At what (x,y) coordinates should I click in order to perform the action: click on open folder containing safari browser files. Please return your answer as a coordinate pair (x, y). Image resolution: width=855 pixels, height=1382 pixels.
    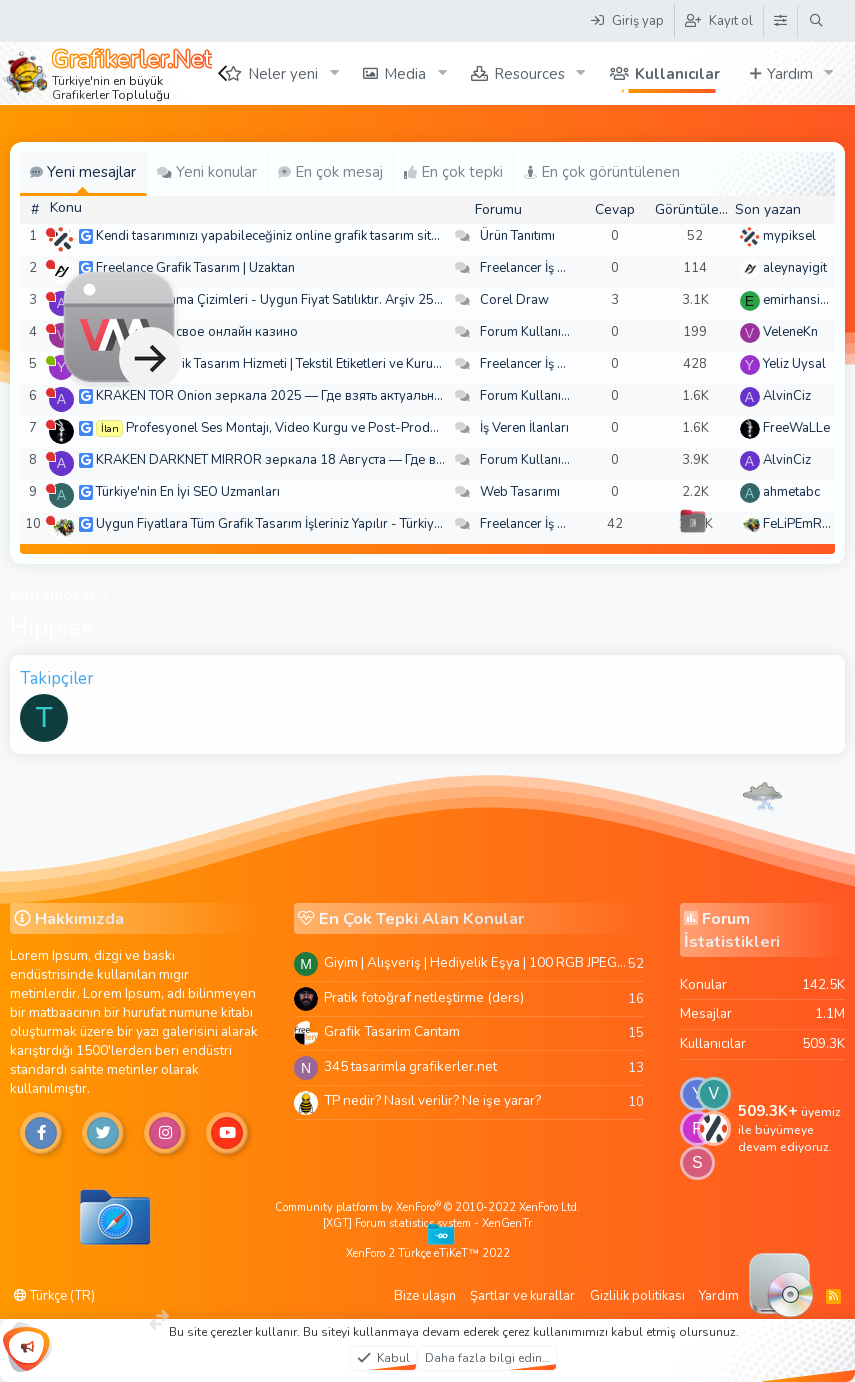
    Looking at the image, I should click on (115, 1219).